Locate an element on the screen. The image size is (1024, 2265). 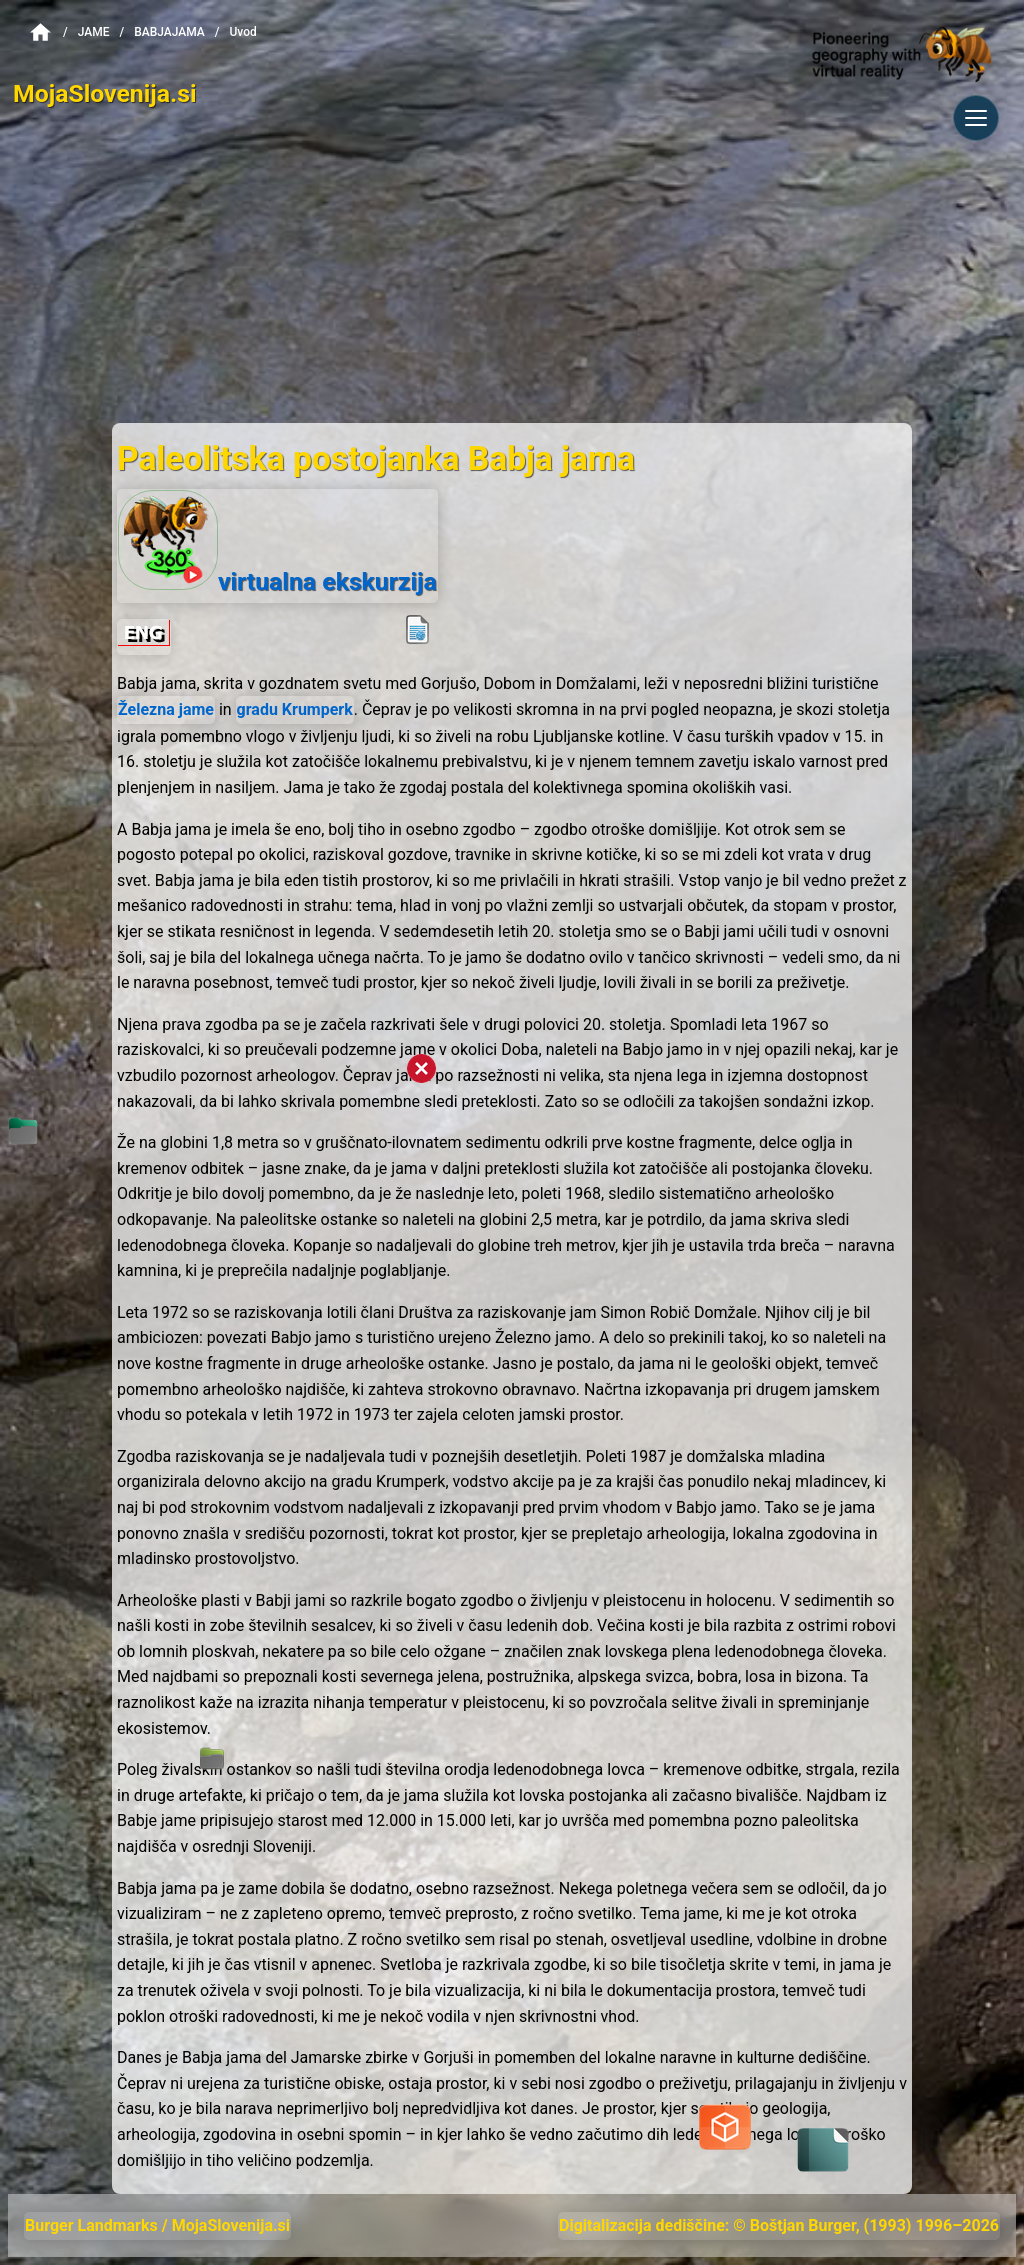
change desktop wallpaper settings is located at coordinates (823, 2148).